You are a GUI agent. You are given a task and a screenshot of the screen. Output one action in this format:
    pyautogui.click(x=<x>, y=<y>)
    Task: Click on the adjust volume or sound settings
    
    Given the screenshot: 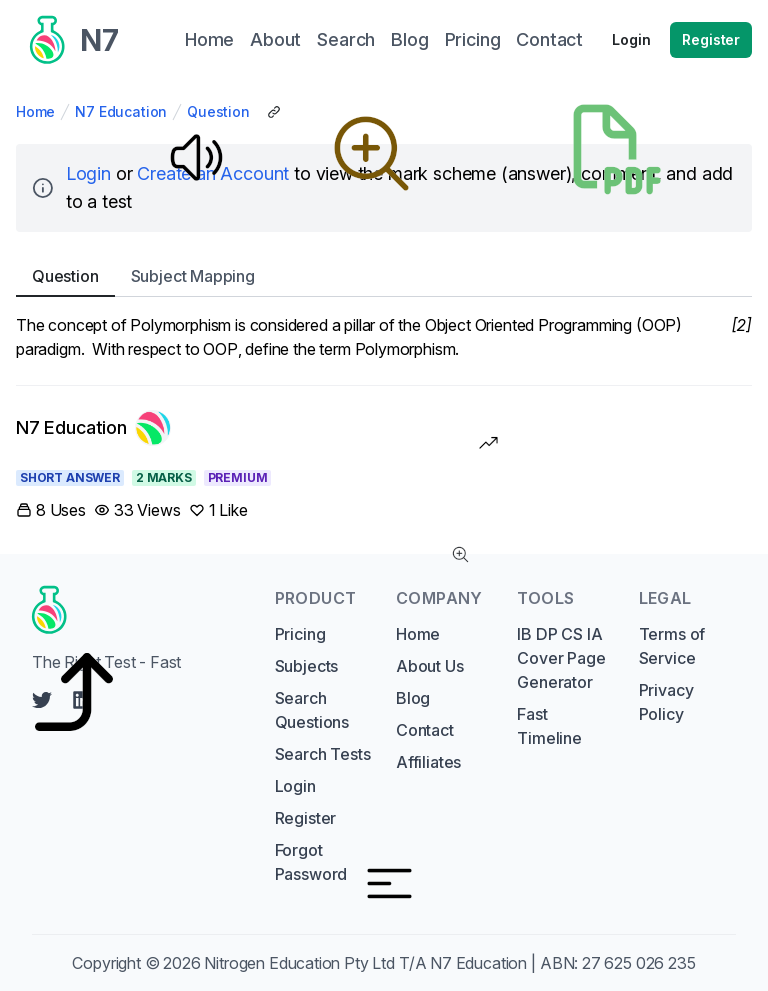 What is the action you would take?
    pyautogui.click(x=196, y=157)
    